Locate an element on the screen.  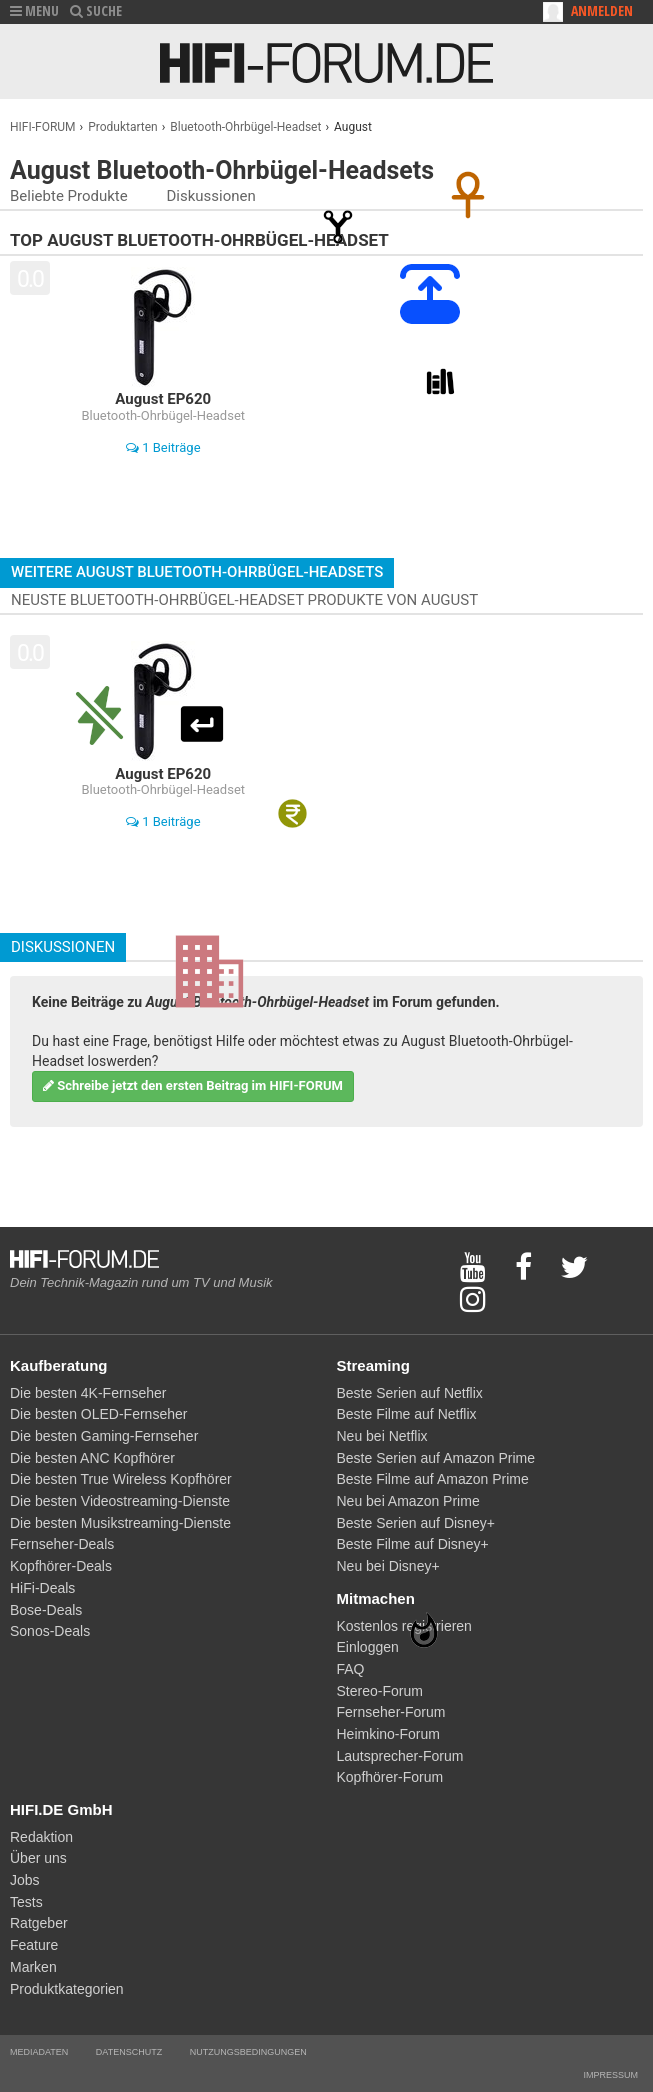
press enter or return key is located at coordinates (202, 724).